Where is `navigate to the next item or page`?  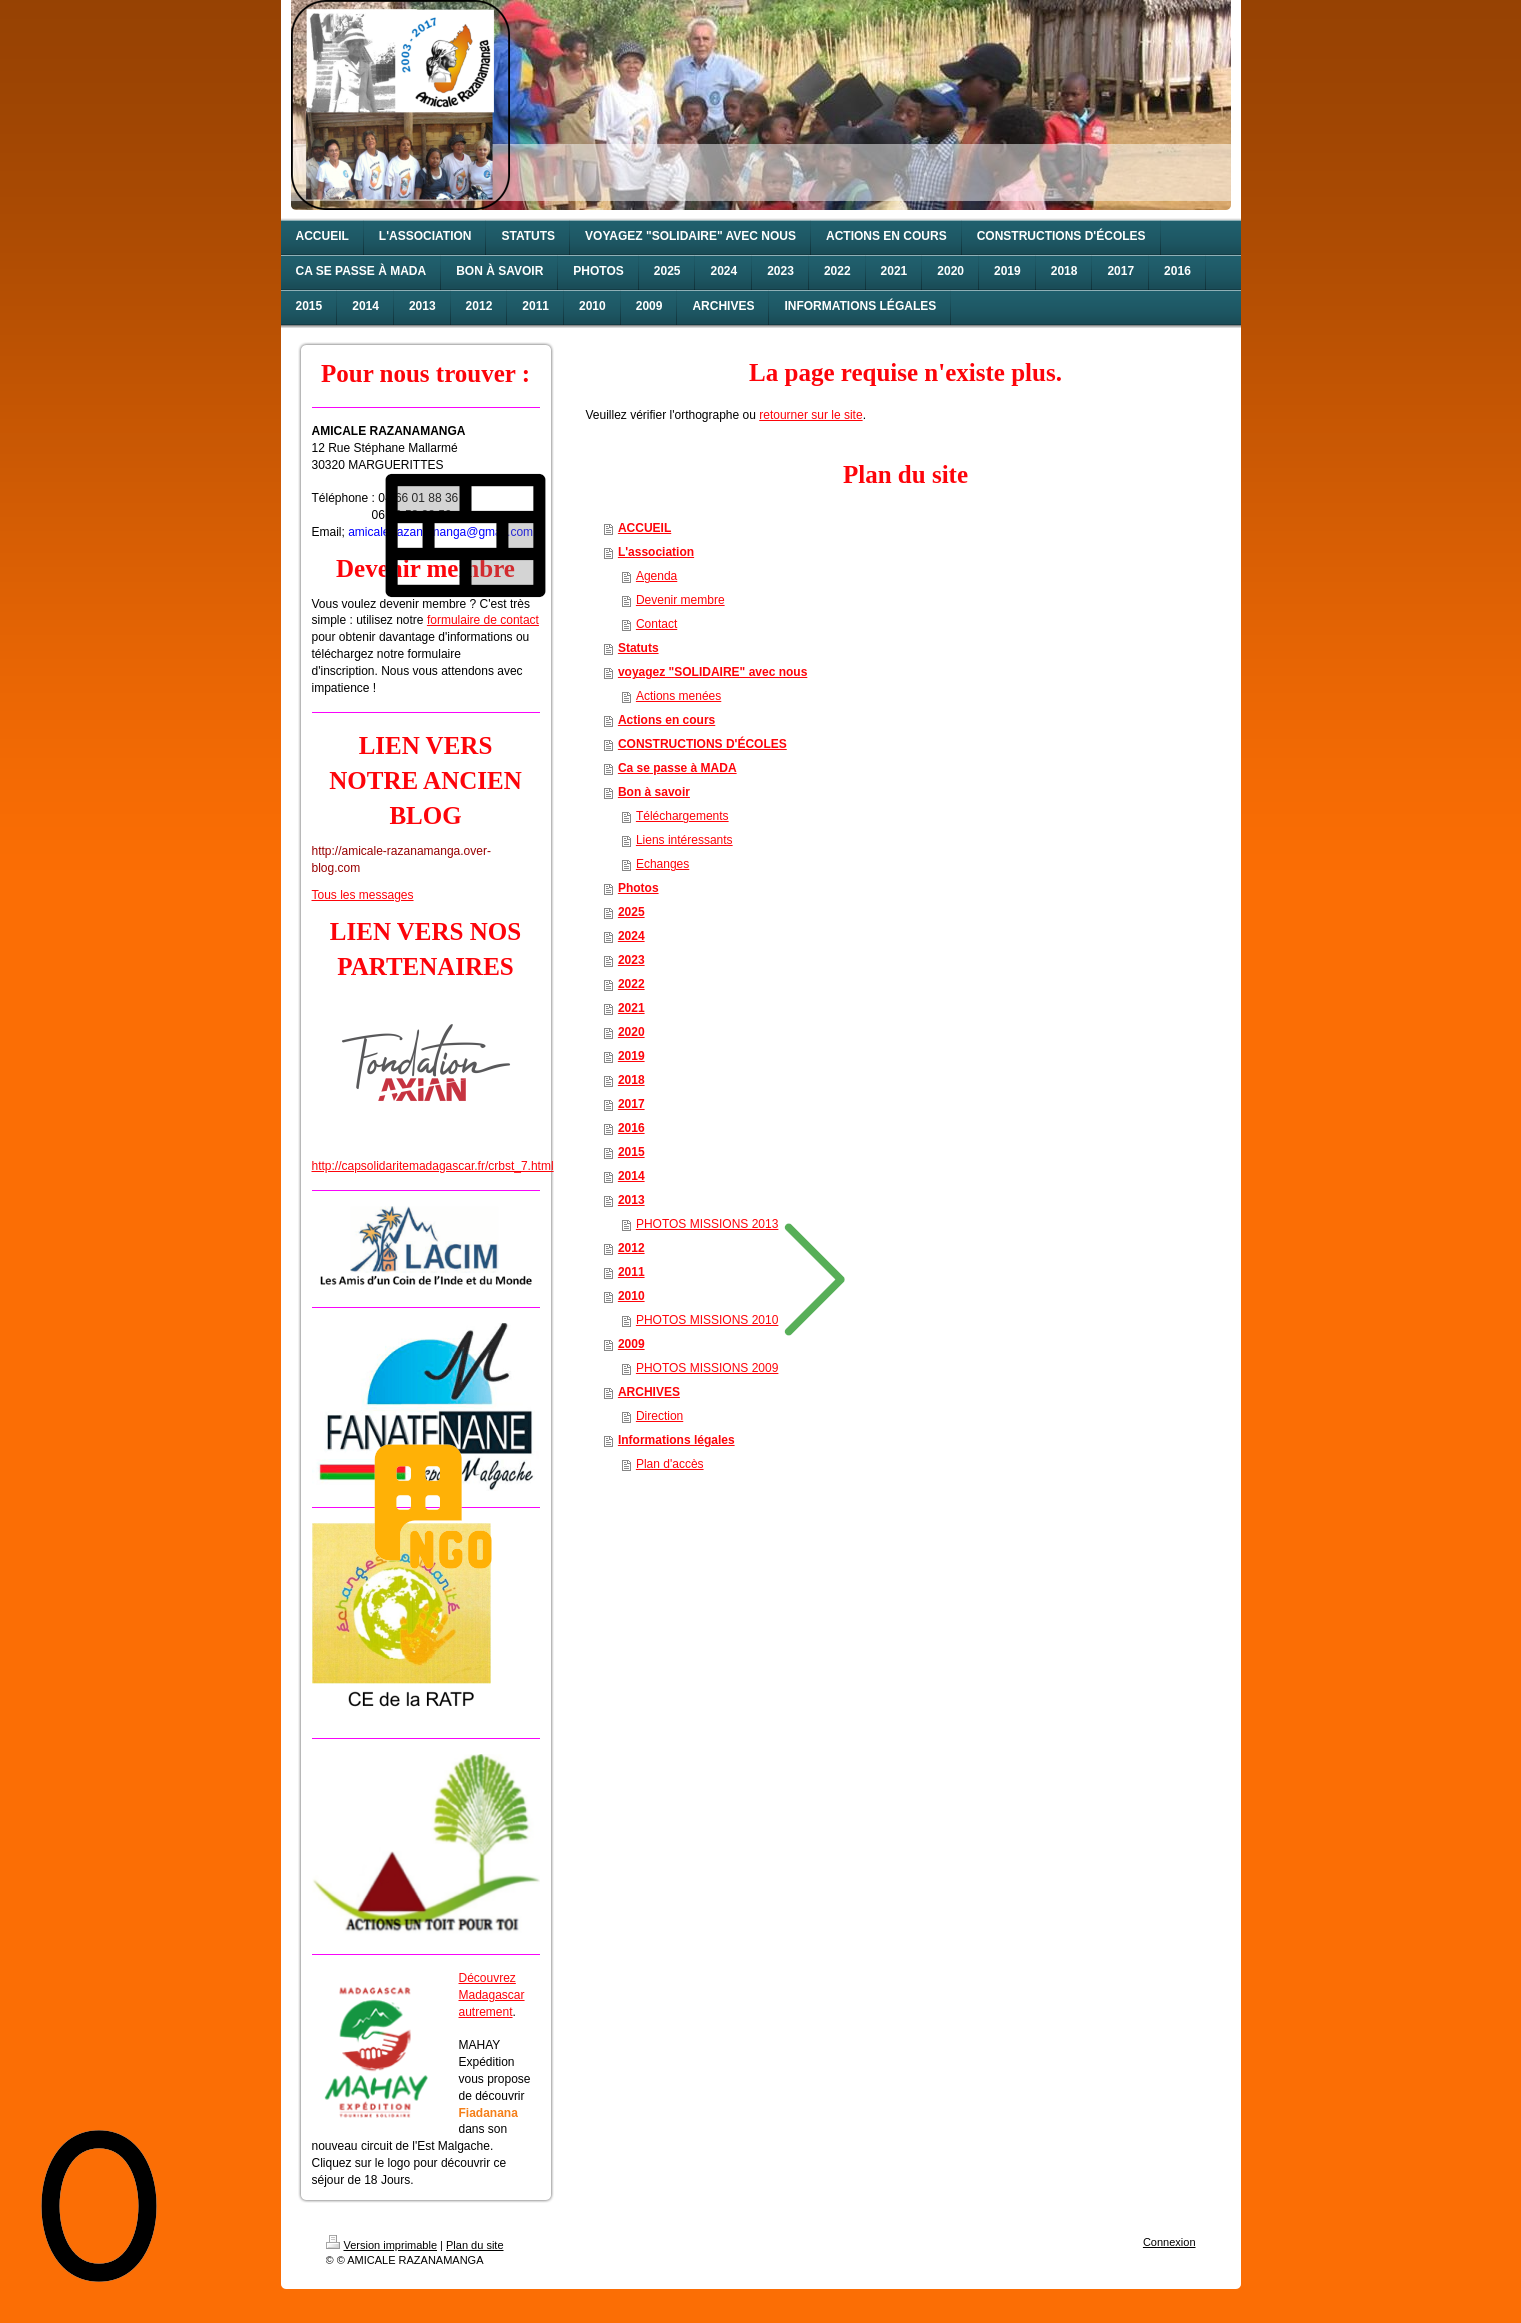
navigate to the next item or page is located at coordinates (809, 1279).